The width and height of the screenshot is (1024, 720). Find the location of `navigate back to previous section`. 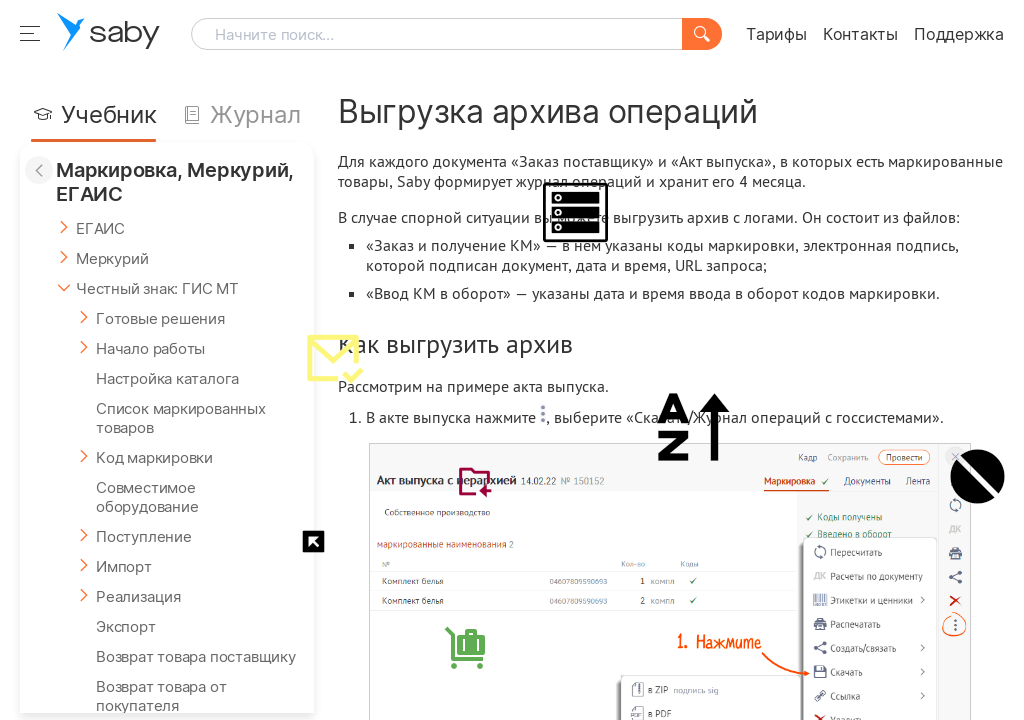

navigate back to previous section is located at coordinates (313, 541).